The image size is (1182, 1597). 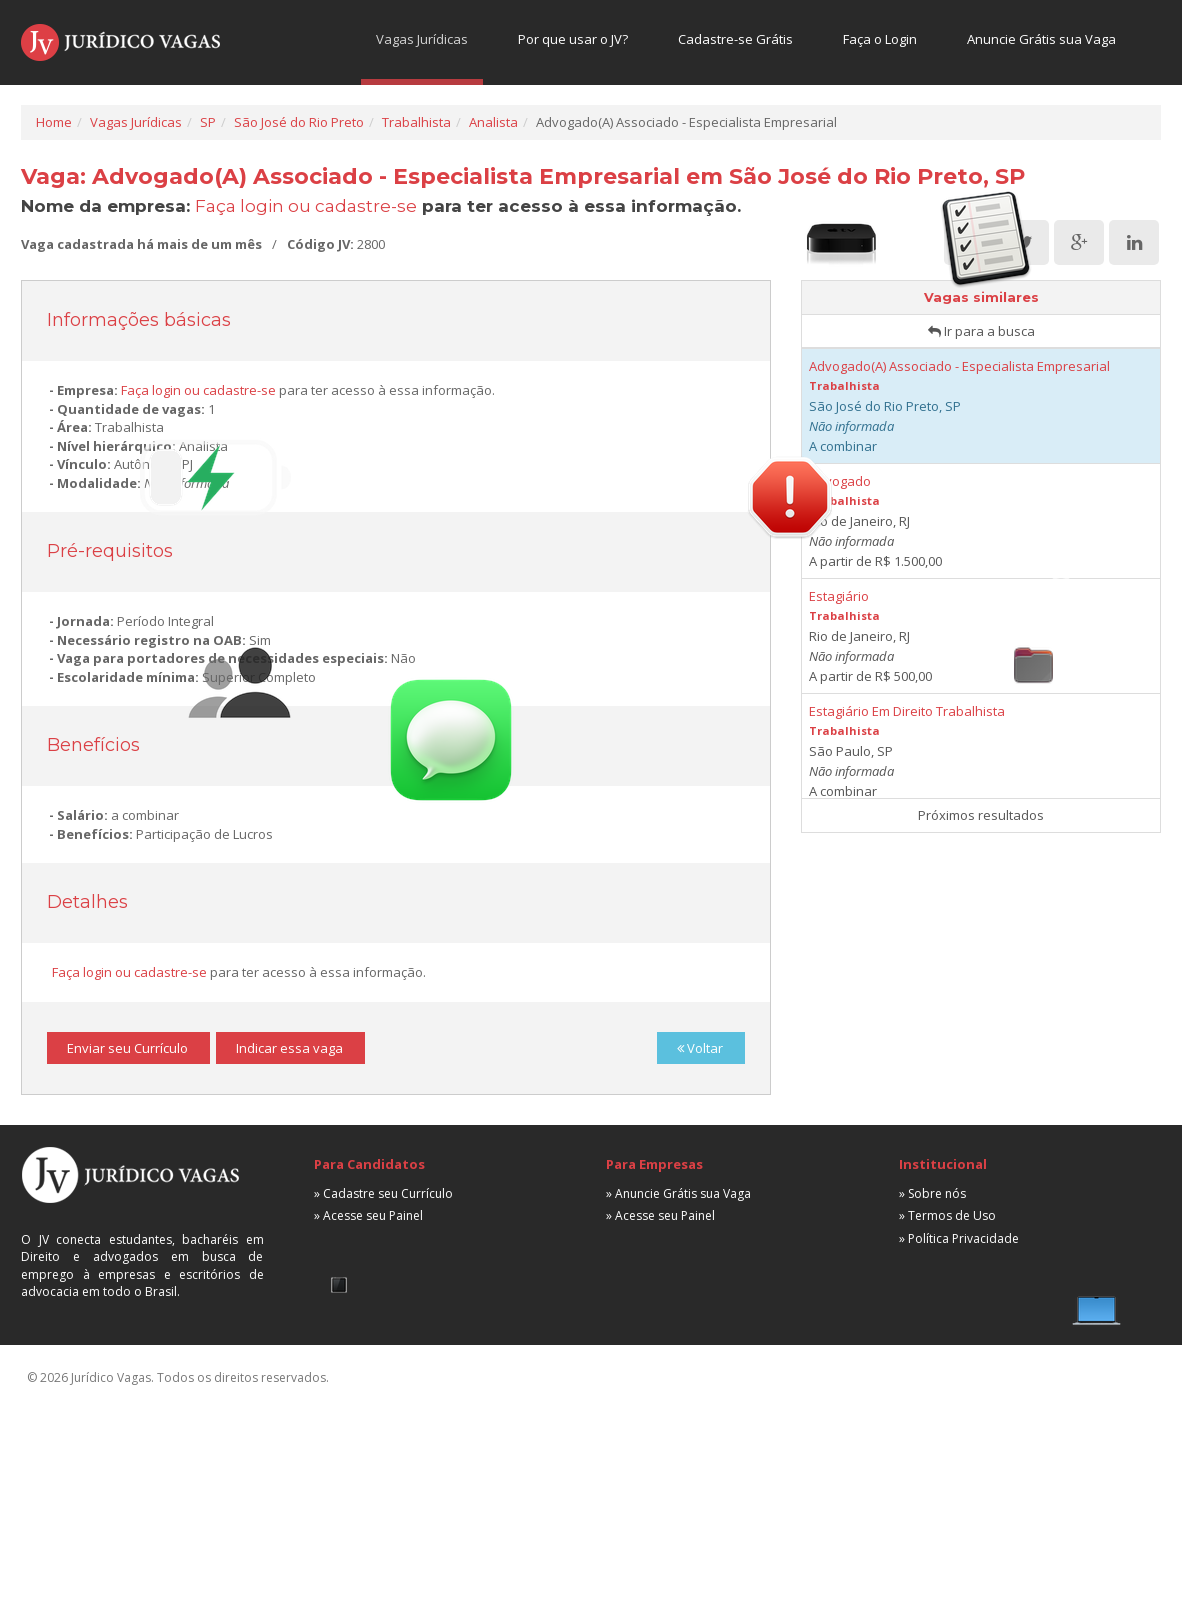 I want to click on indicates battery is charging at 20% capacity, so click(x=215, y=477).